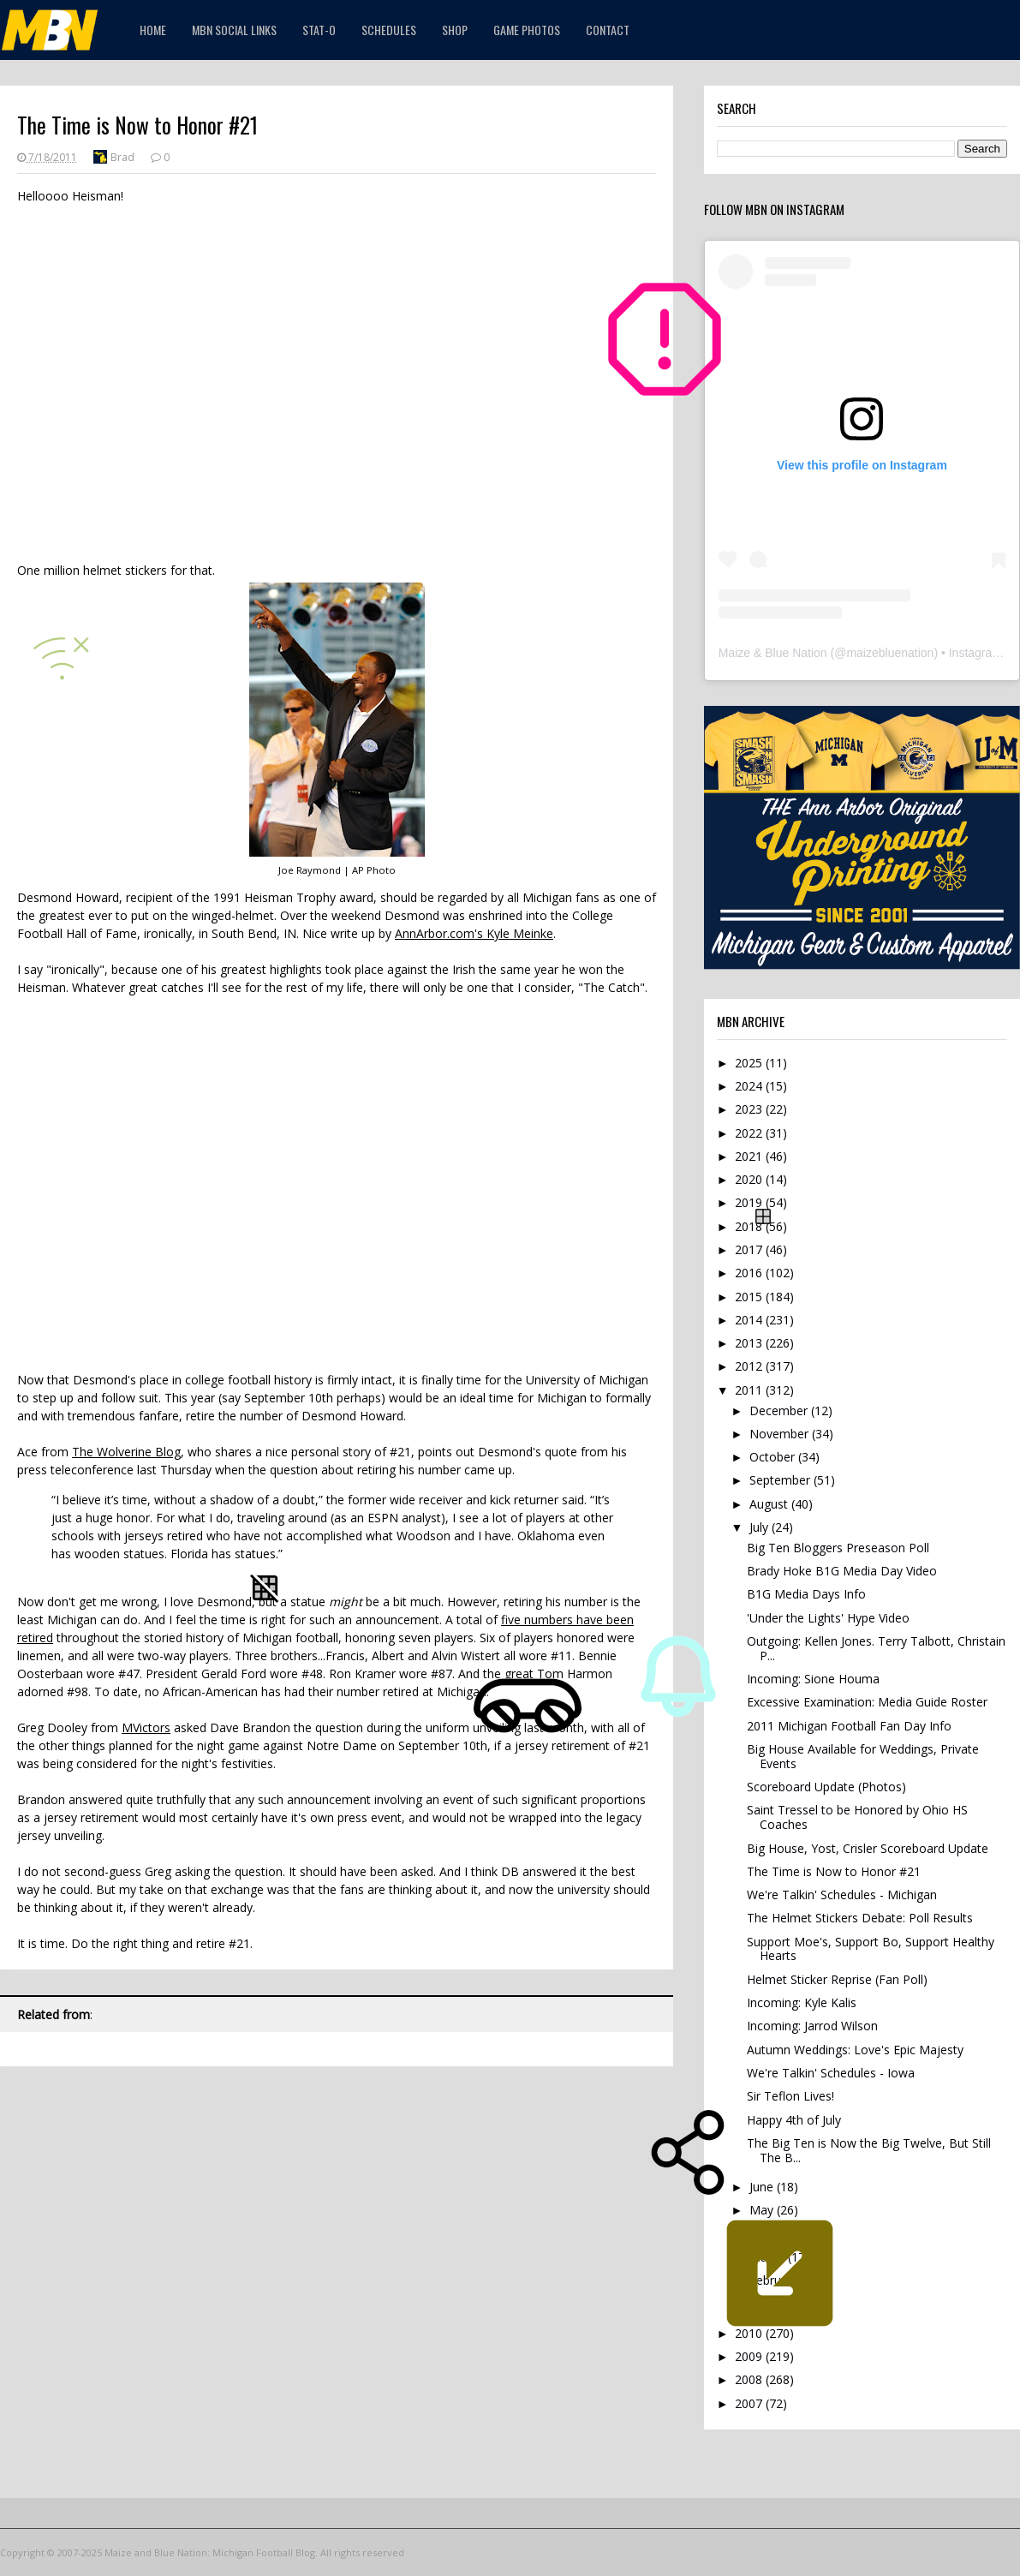 The image size is (1020, 2576). I want to click on view items in grid layout, so click(763, 1216).